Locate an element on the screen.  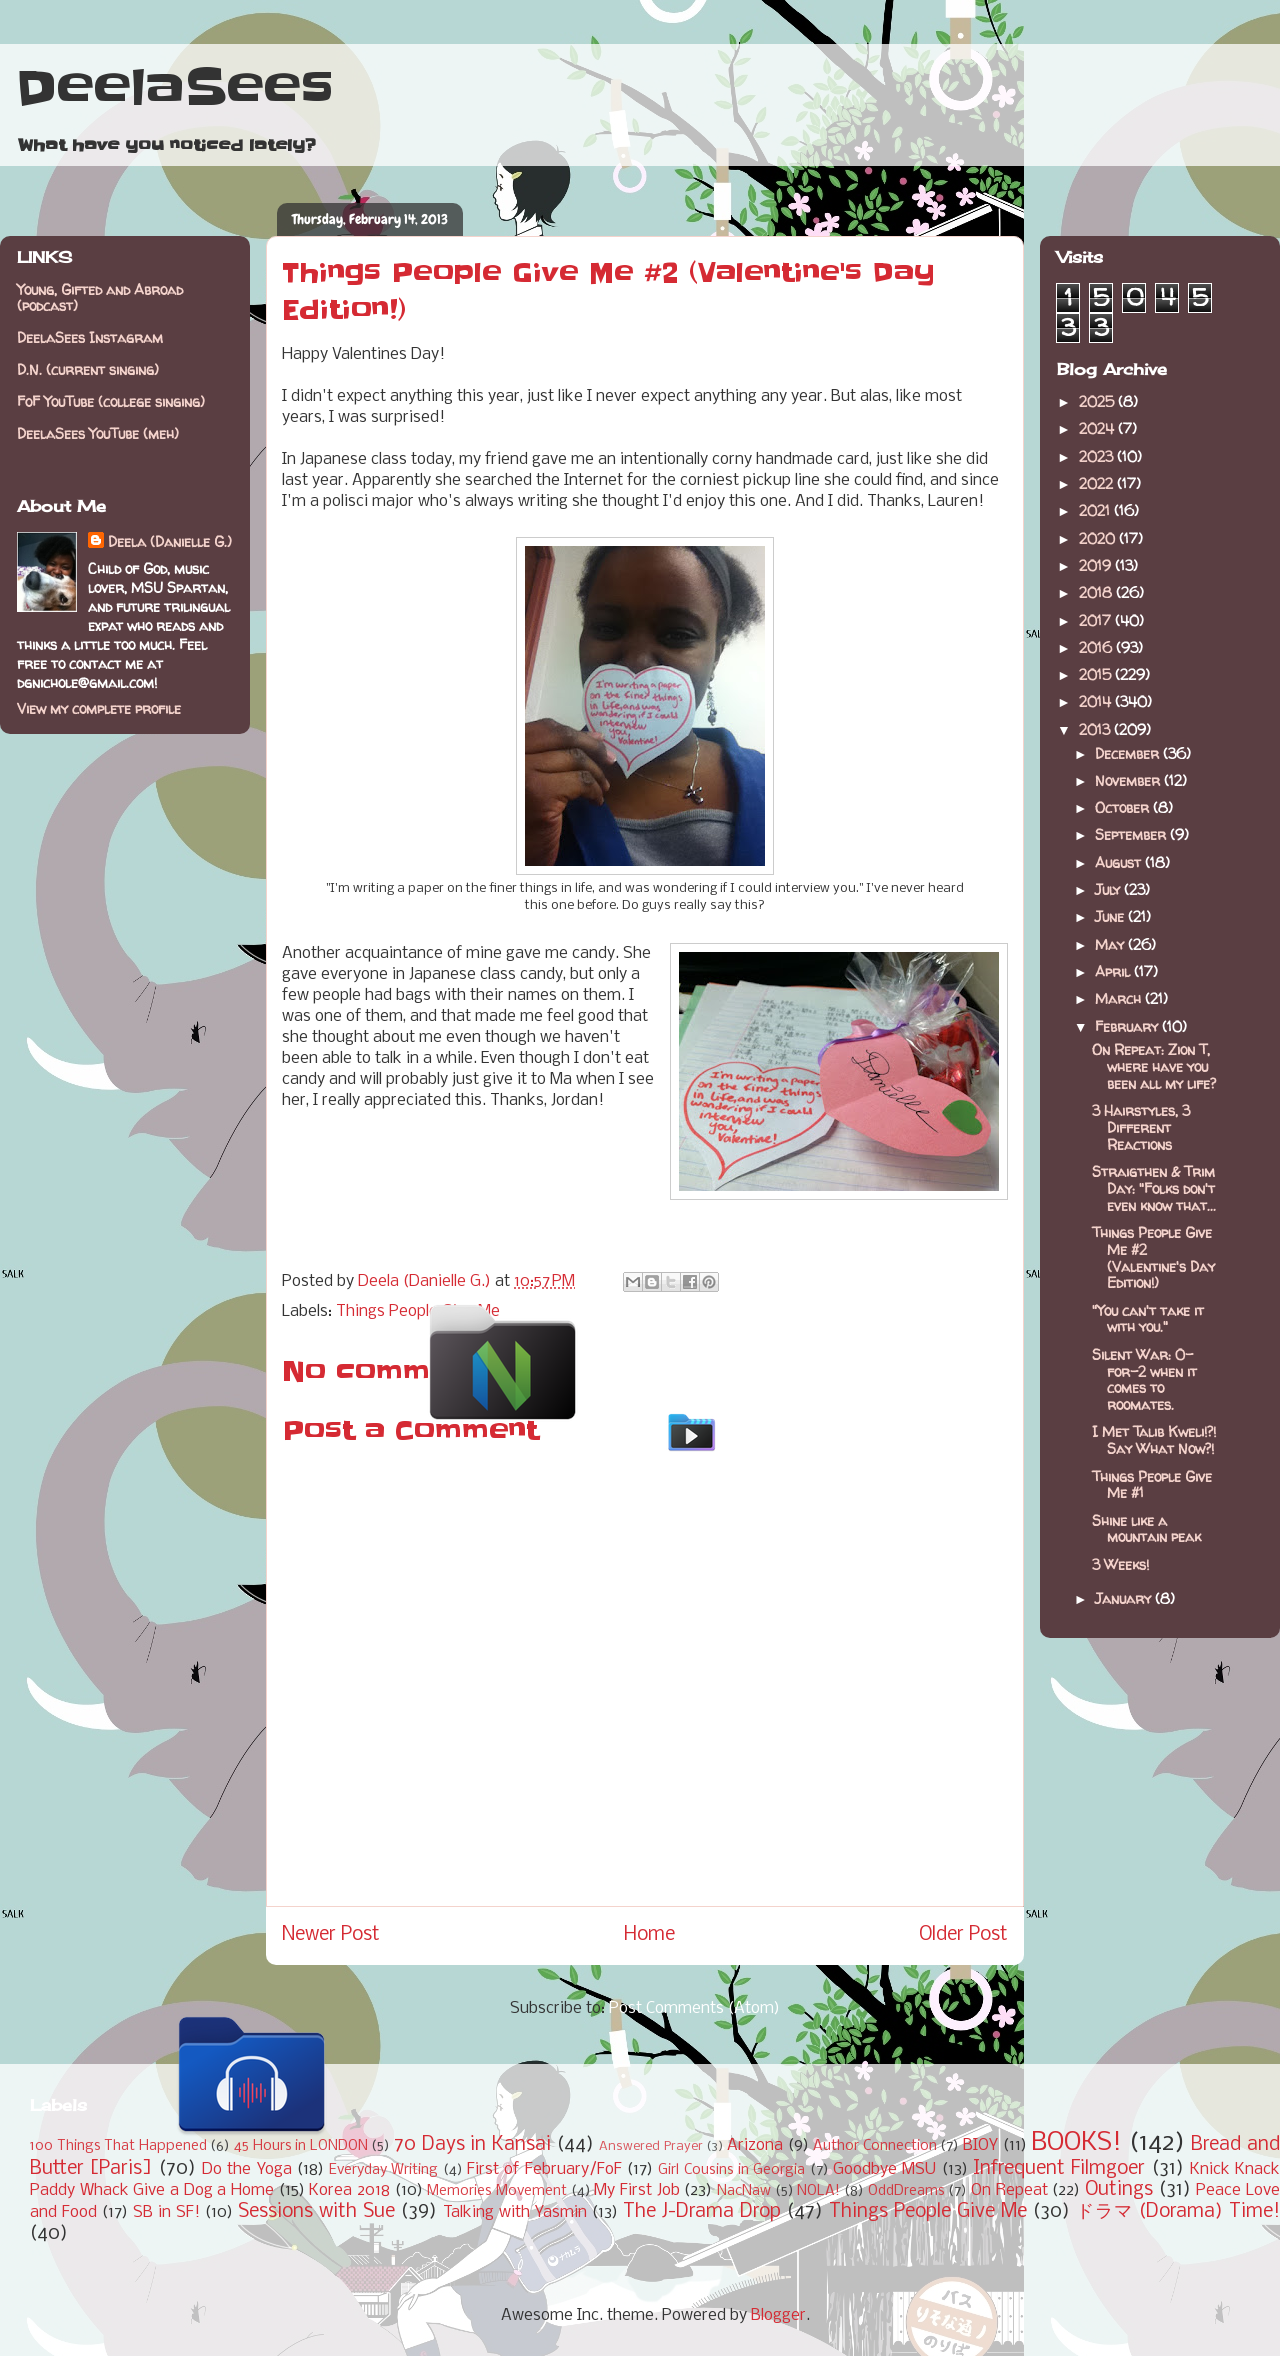
open neovim configuration folder is located at coordinates (502, 1366).